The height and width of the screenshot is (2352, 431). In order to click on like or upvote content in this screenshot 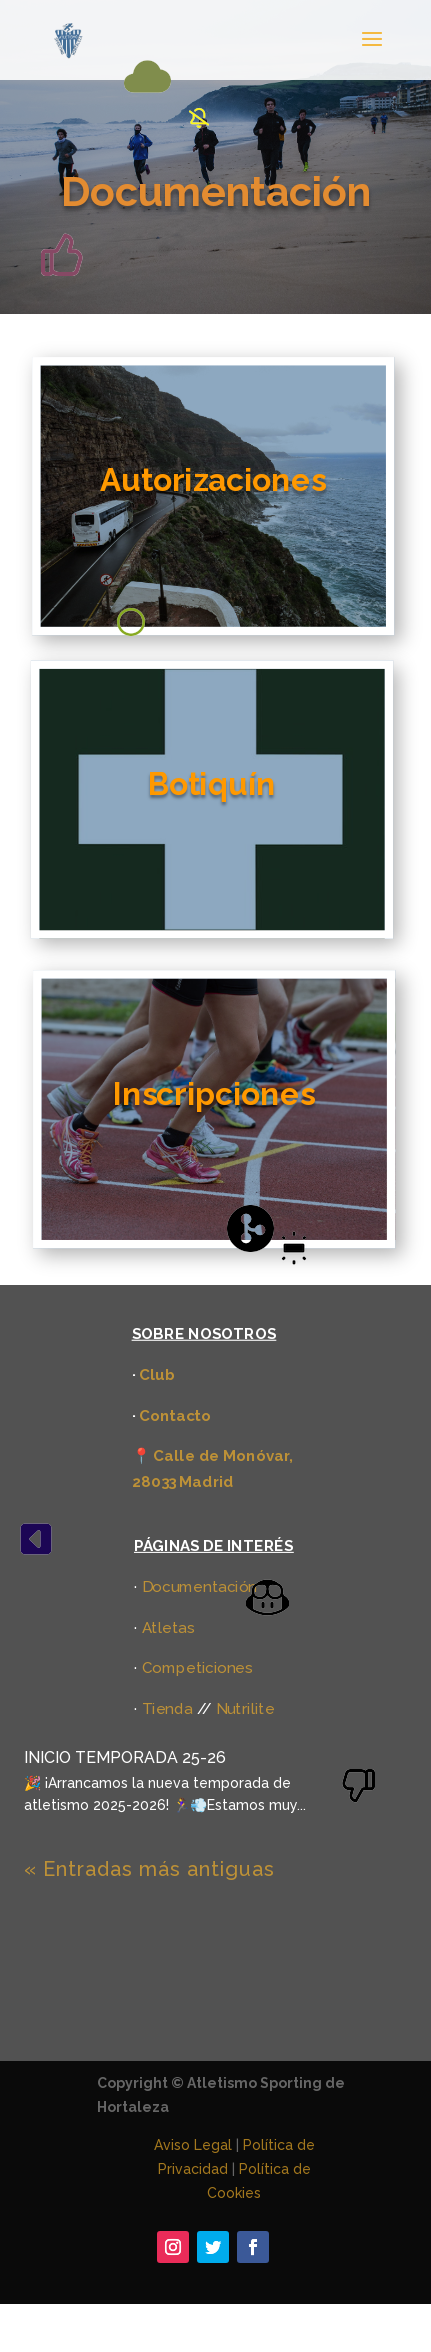, I will do `click(62, 254)`.